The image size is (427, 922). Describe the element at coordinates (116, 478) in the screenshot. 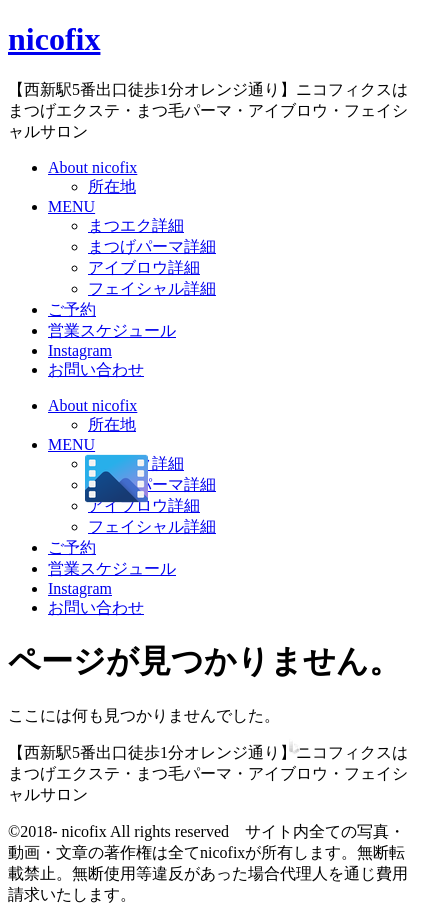

I see `open the video editor app` at that location.